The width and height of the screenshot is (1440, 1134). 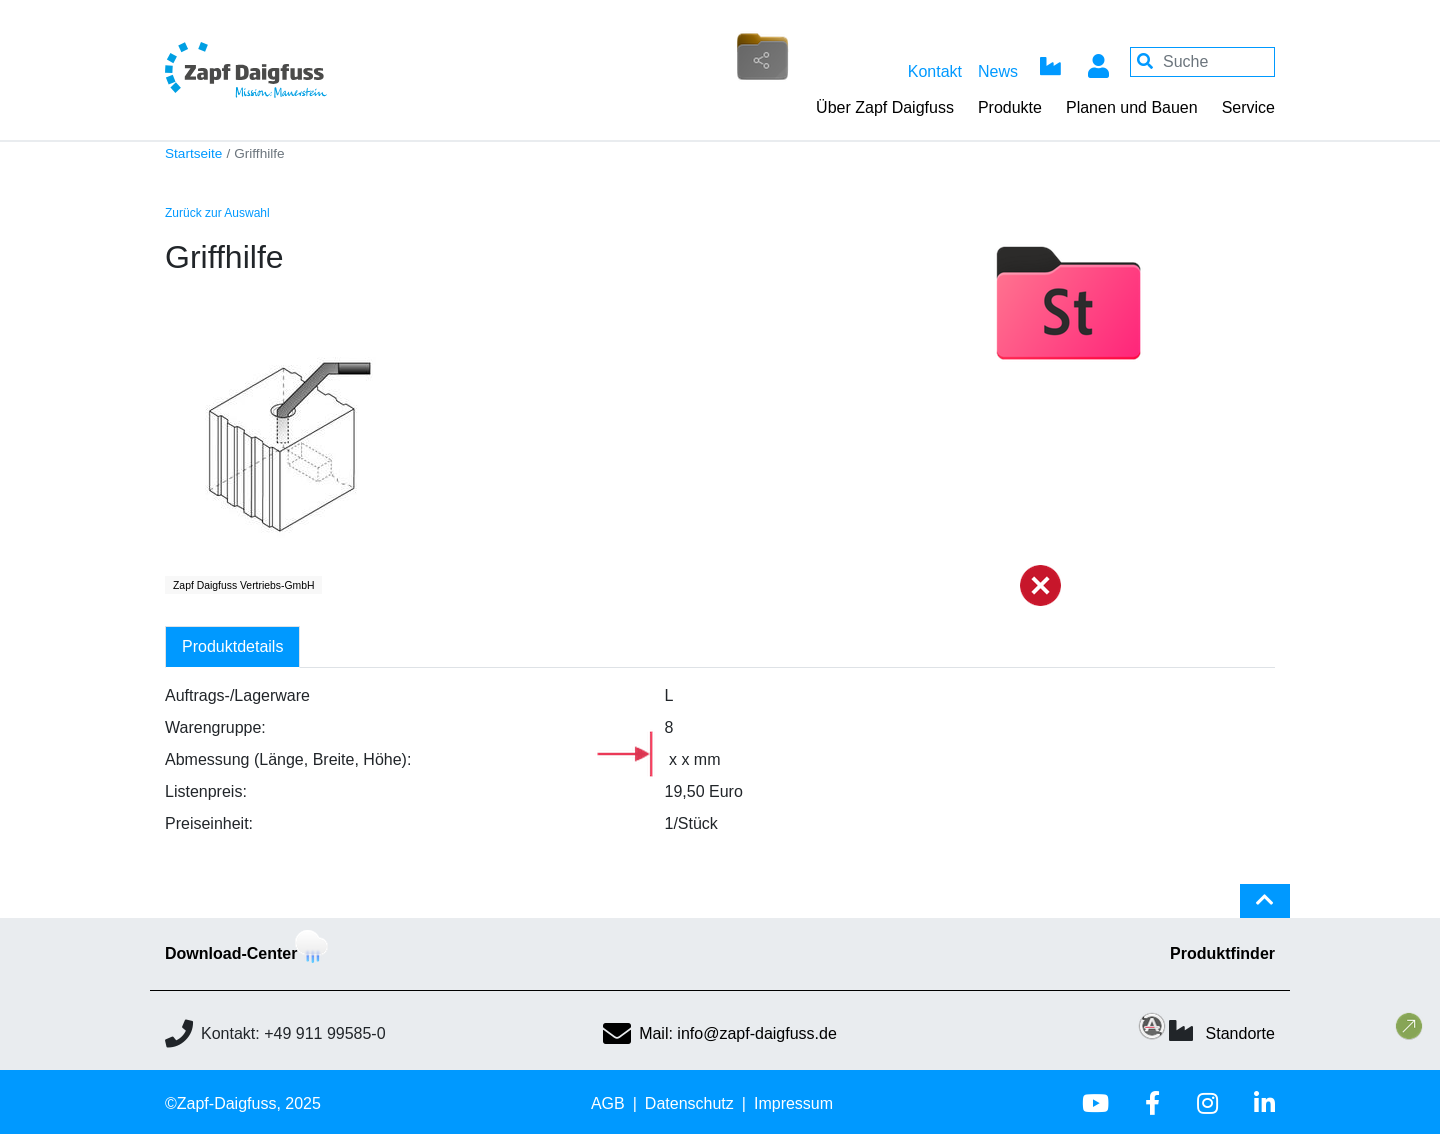 I want to click on go to the last item or page, so click(x=625, y=754).